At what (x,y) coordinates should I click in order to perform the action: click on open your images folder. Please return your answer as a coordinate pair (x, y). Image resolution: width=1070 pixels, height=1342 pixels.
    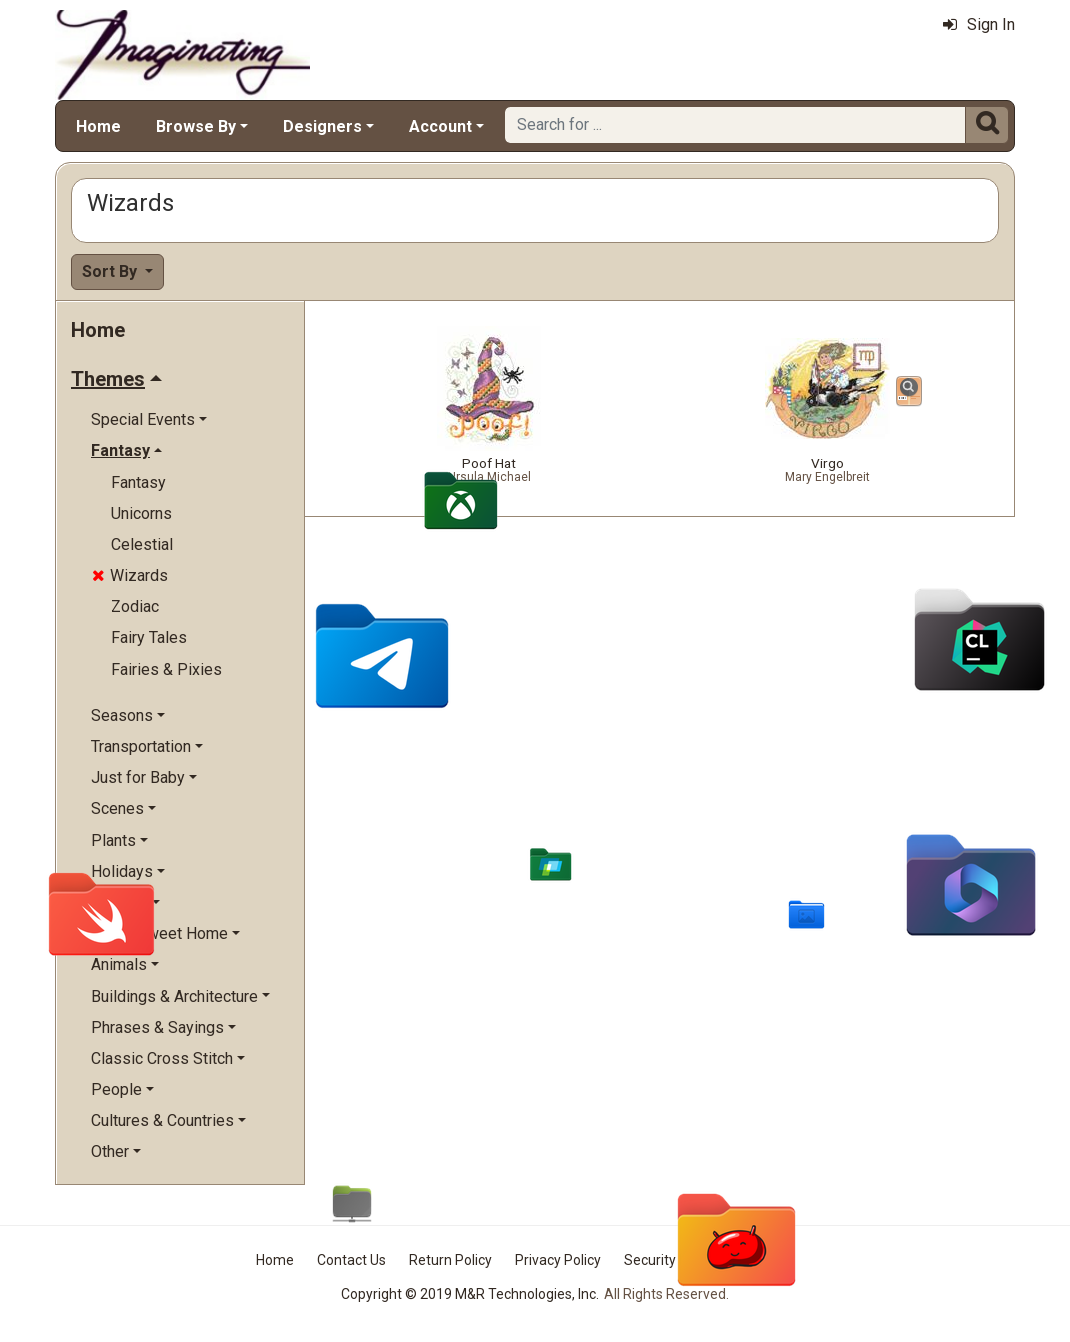
    Looking at the image, I should click on (806, 914).